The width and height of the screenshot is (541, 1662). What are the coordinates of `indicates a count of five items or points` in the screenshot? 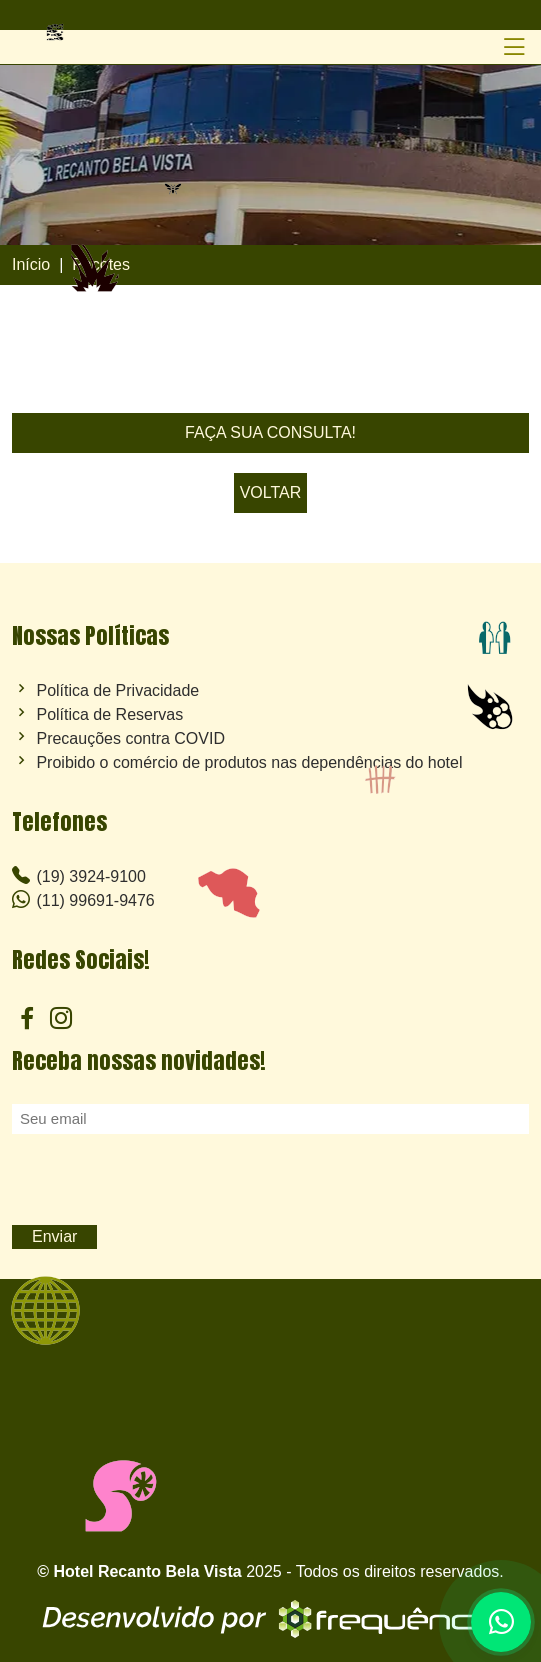 It's located at (380, 779).